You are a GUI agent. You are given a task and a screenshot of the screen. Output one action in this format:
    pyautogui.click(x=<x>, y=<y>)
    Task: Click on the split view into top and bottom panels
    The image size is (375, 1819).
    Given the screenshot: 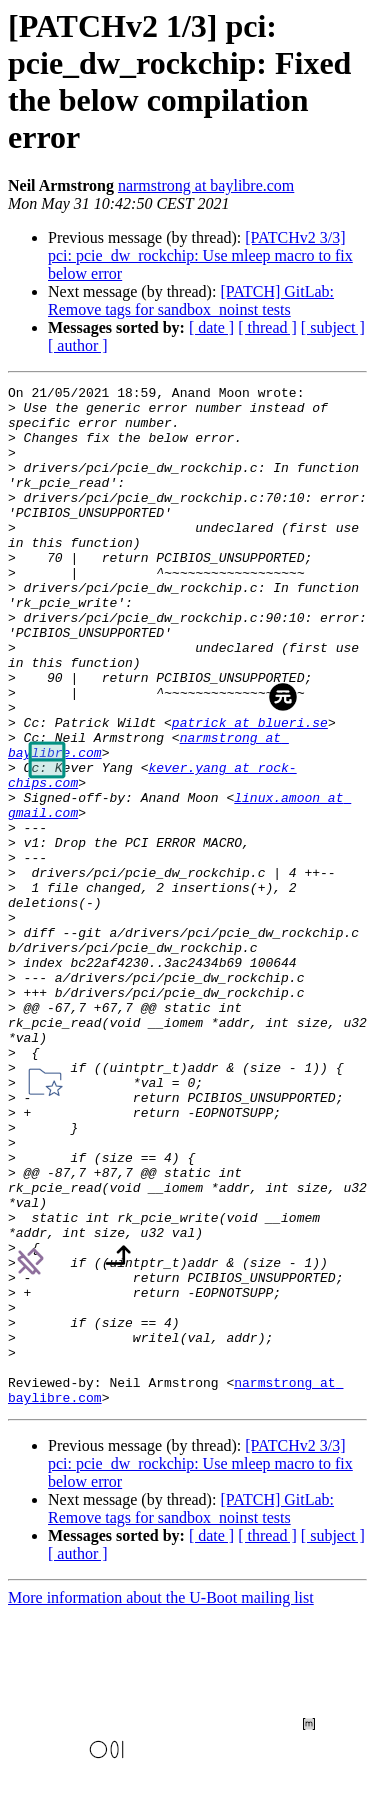 What is the action you would take?
    pyautogui.click(x=47, y=760)
    